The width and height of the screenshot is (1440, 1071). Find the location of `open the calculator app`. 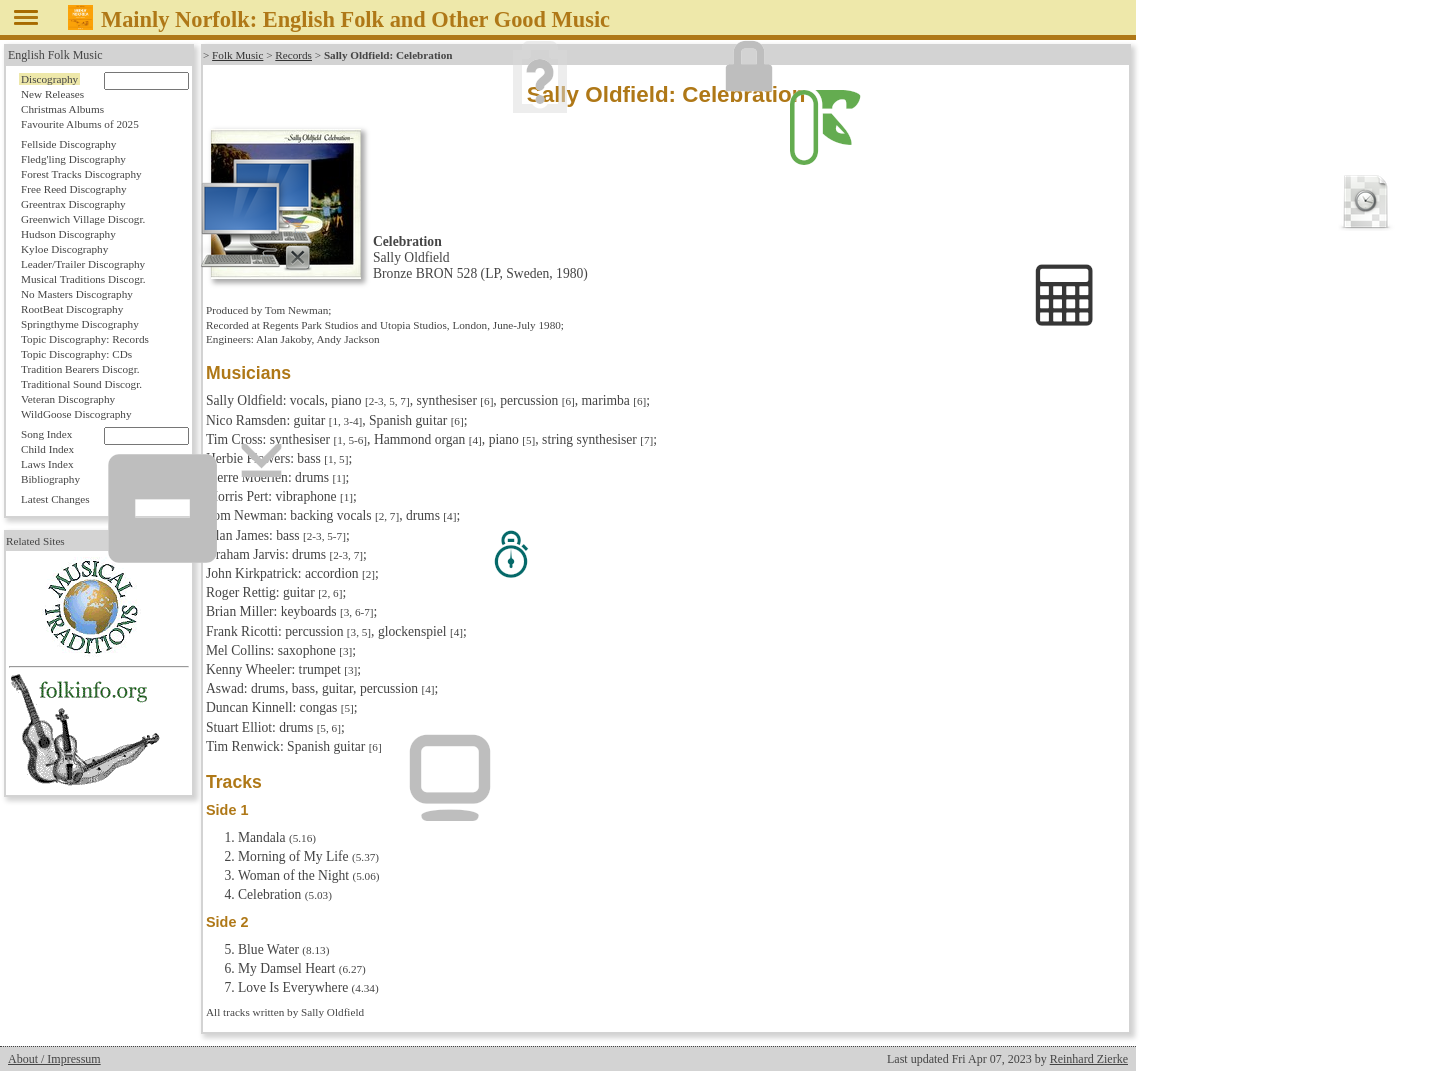

open the calculator app is located at coordinates (1062, 295).